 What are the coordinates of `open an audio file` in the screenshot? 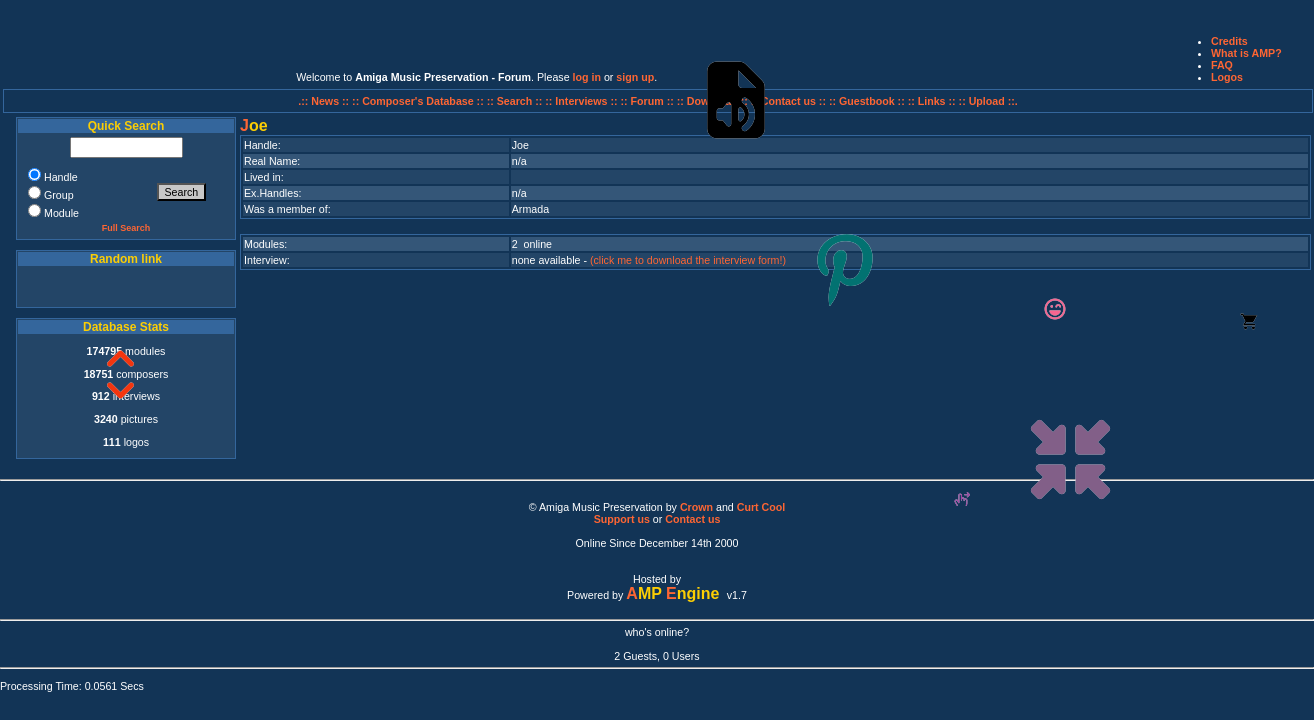 It's located at (736, 100).